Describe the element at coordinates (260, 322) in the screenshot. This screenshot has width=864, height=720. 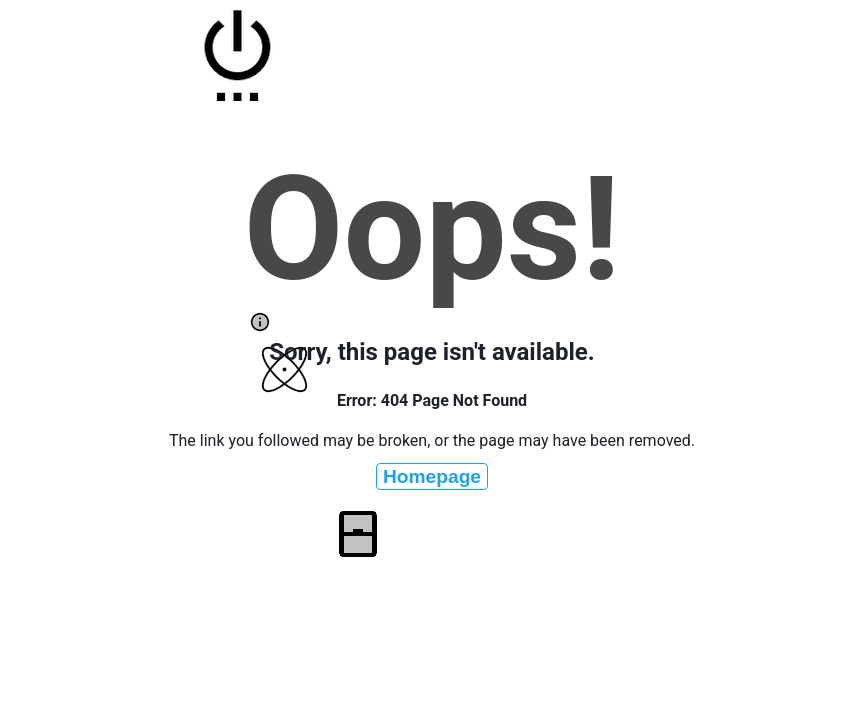
I see `view more information about this item` at that location.